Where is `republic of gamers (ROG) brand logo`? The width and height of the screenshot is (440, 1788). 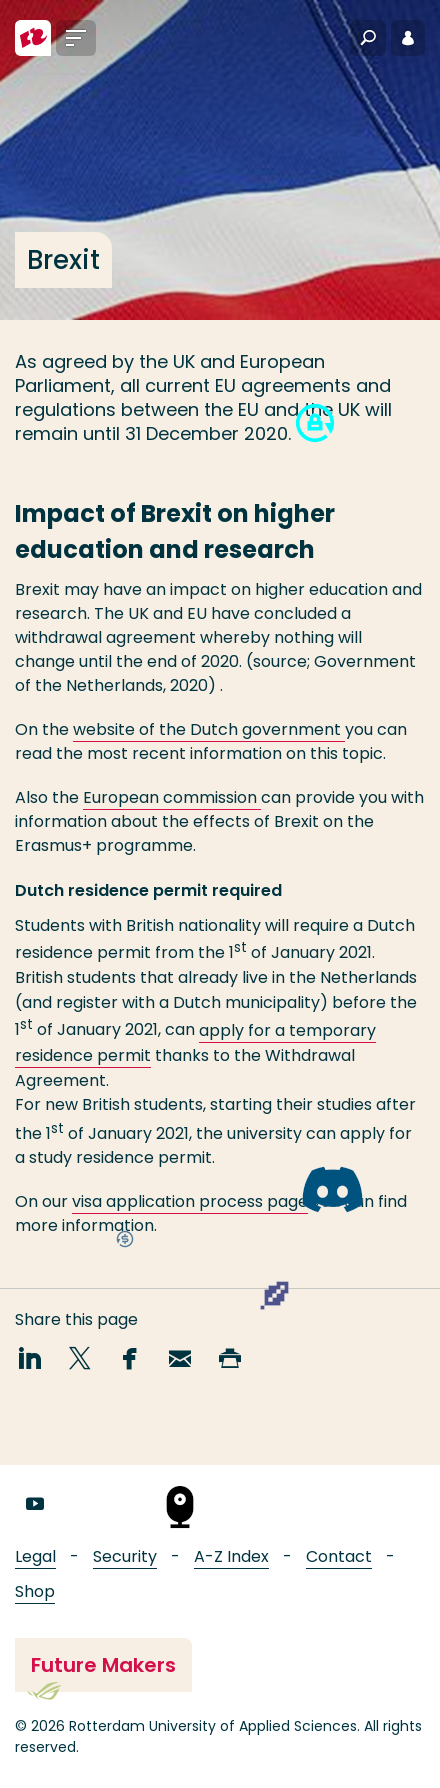 republic of gamers (ROG) brand logo is located at coordinates (44, 1691).